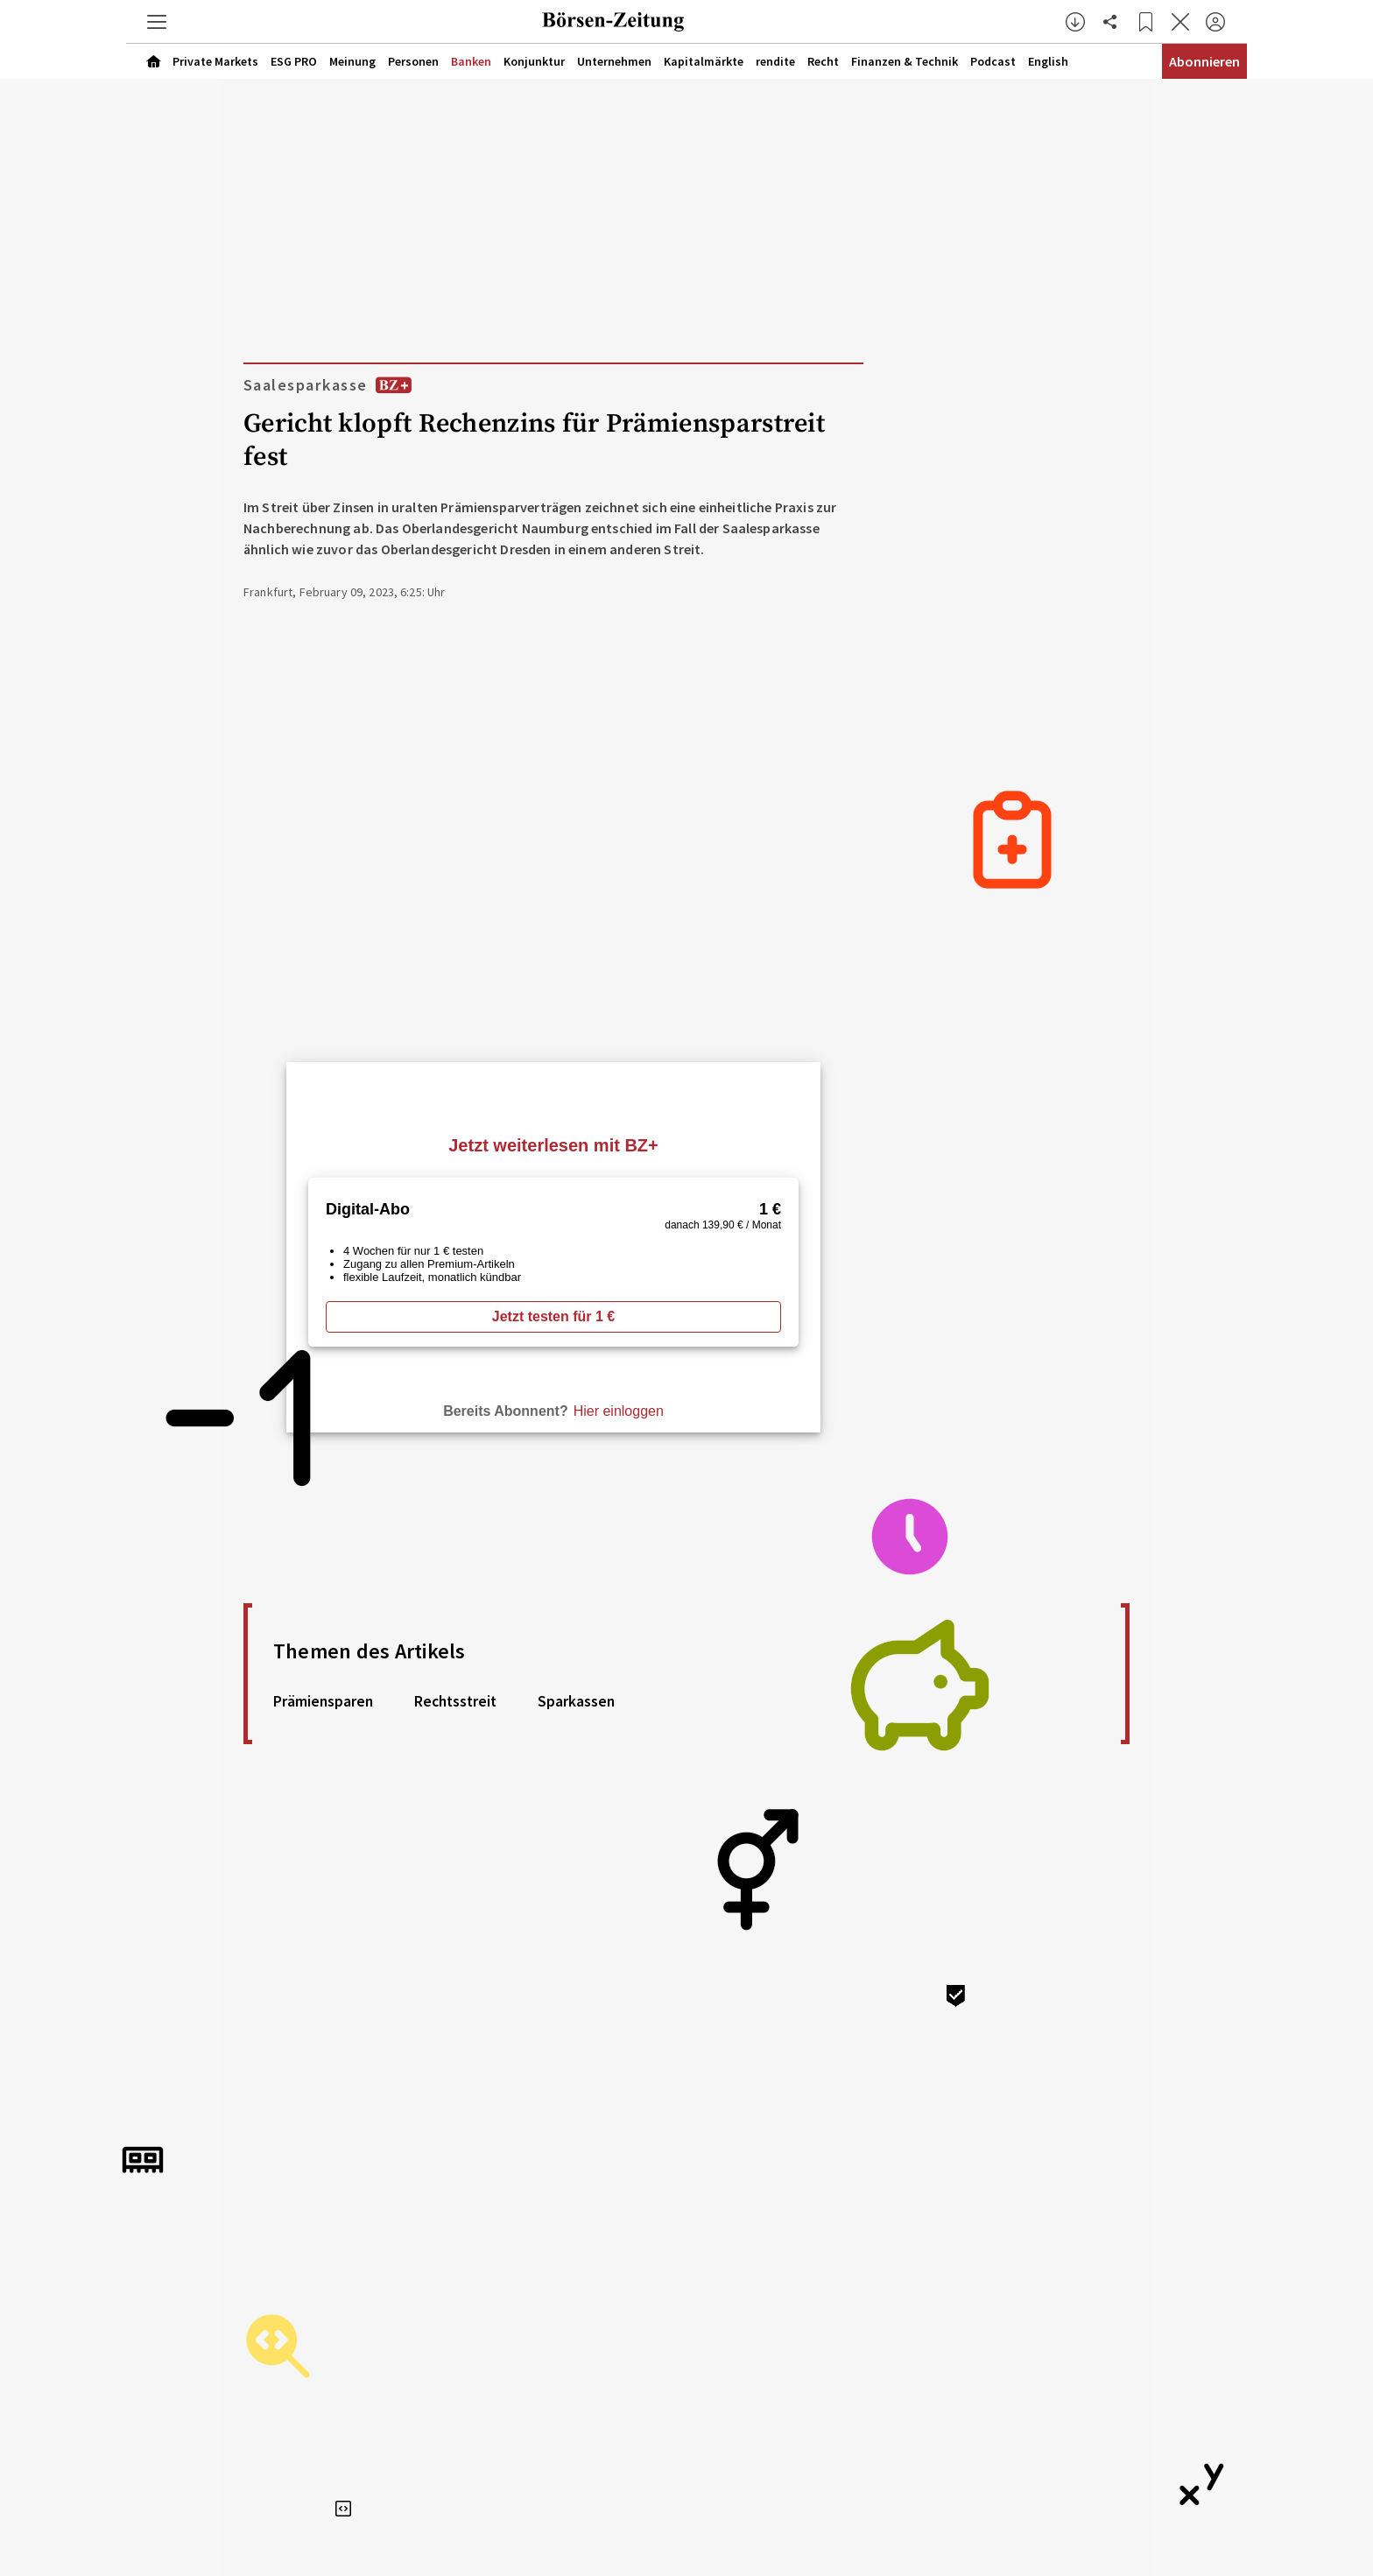 This screenshot has height=2576, width=1373. What do you see at coordinates (250, 1418) in the screenshot?
I see `decrease exposure by one stop` at bounding box center [250, 1418].